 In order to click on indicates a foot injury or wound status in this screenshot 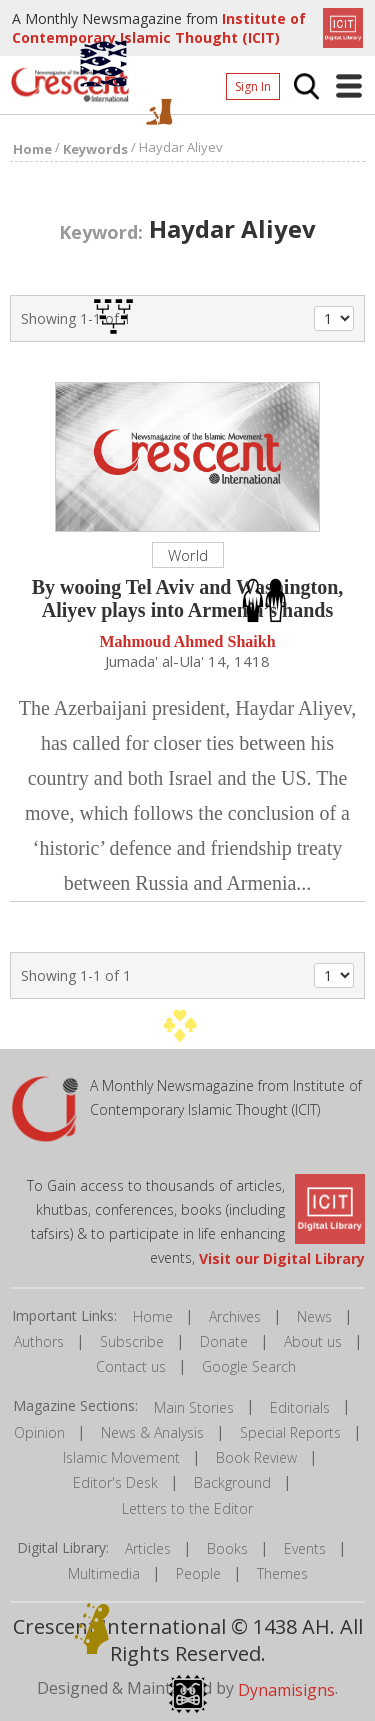, I will do `click(159, 112)`.